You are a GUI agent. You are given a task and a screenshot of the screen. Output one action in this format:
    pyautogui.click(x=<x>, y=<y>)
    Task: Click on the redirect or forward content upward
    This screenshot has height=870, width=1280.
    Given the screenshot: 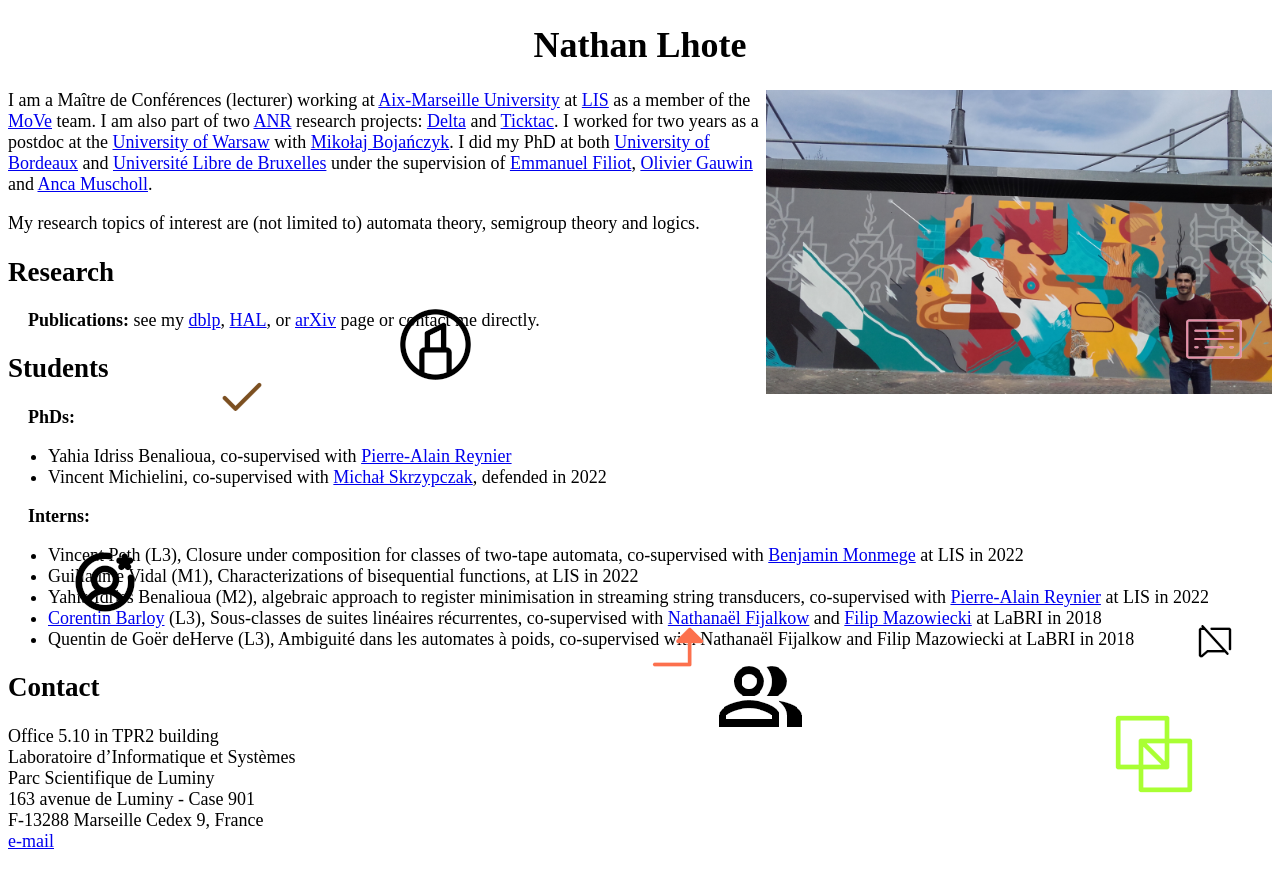 What is the action you would take?
    pyautogui.click(x=680, y=649)
    